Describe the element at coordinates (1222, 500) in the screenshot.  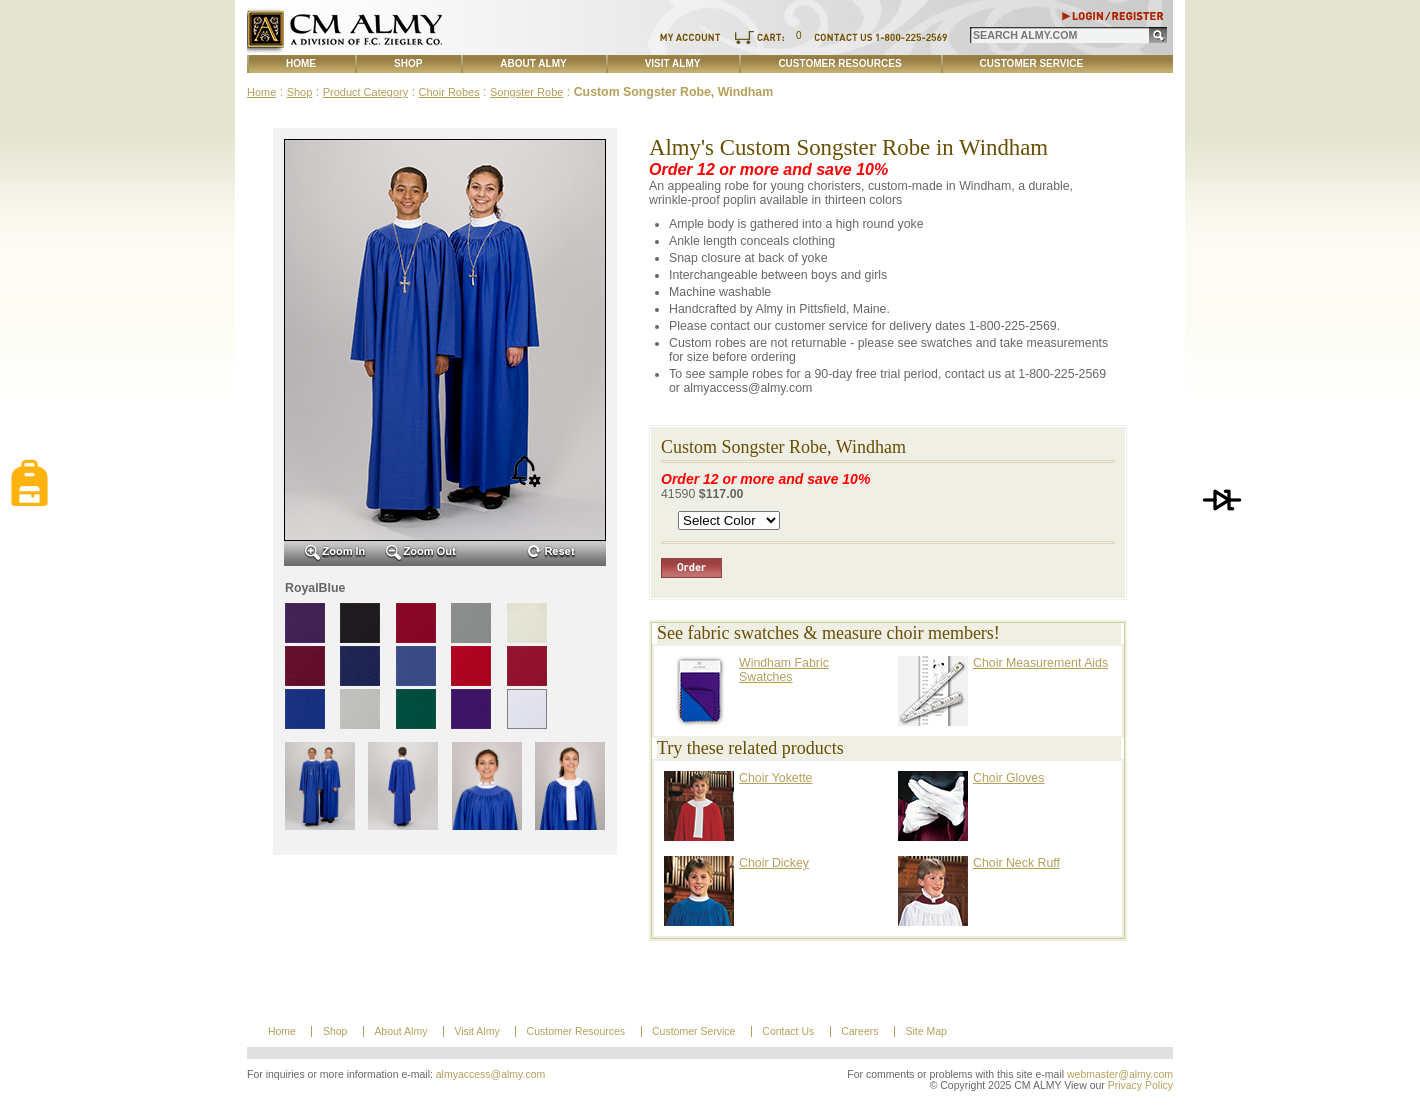
I see `zener diode circuit component symbol` at that location.